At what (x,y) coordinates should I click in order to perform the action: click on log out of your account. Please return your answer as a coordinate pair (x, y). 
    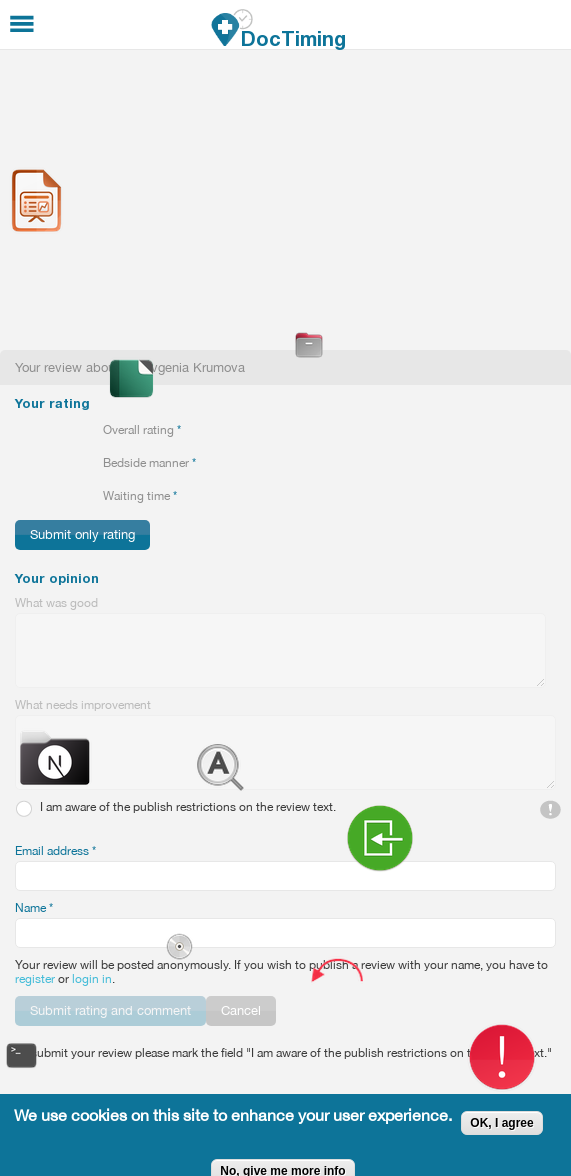
    Looking at the image, I should click on (380, 838).